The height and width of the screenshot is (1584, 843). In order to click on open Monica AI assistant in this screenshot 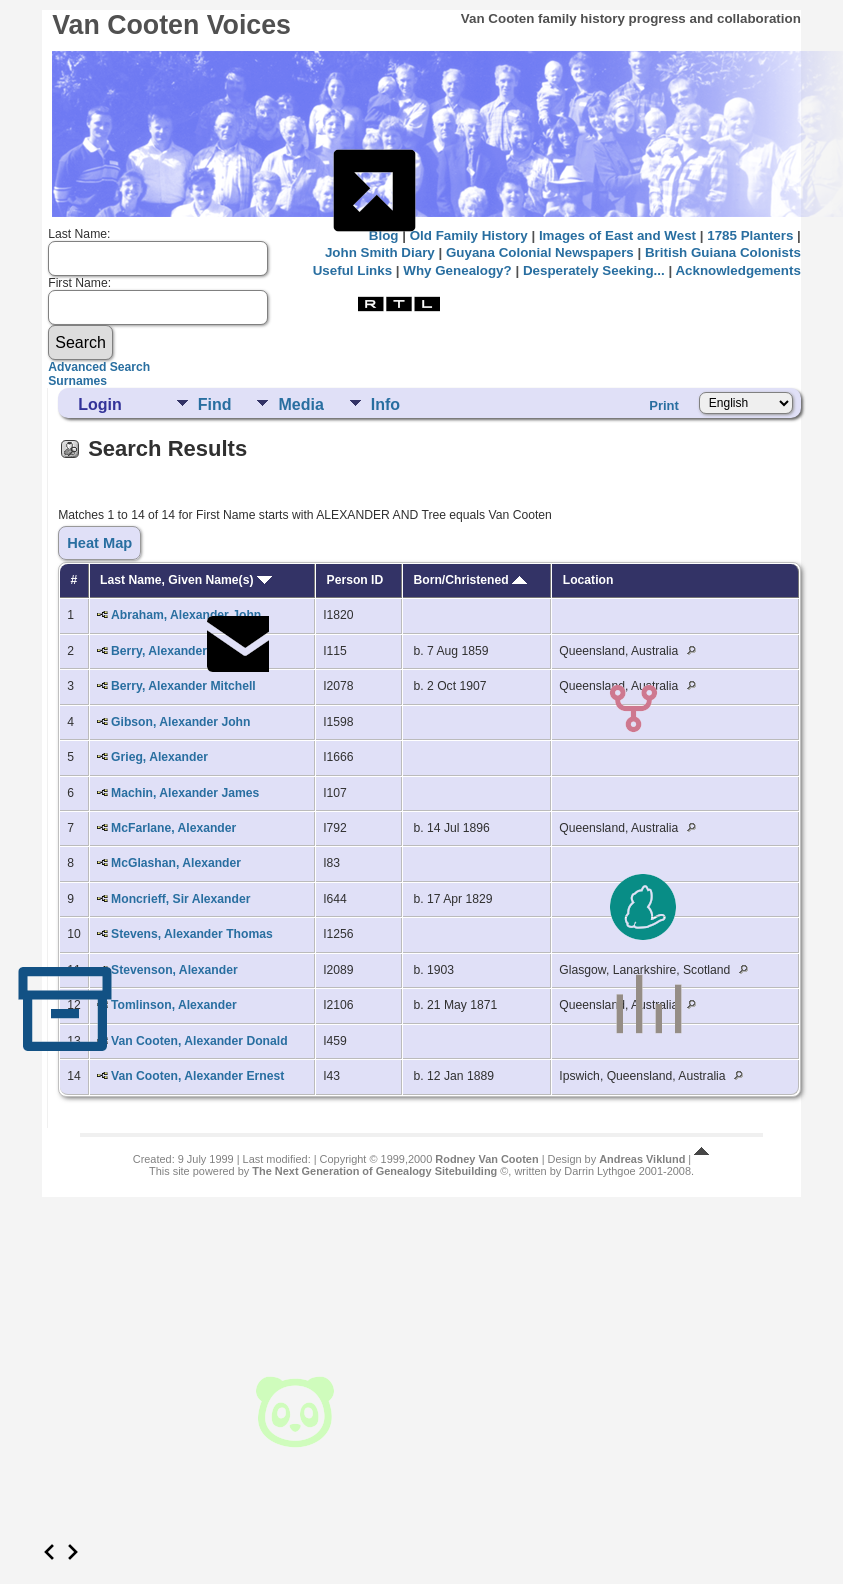, I will do `click(295, 1412)`.